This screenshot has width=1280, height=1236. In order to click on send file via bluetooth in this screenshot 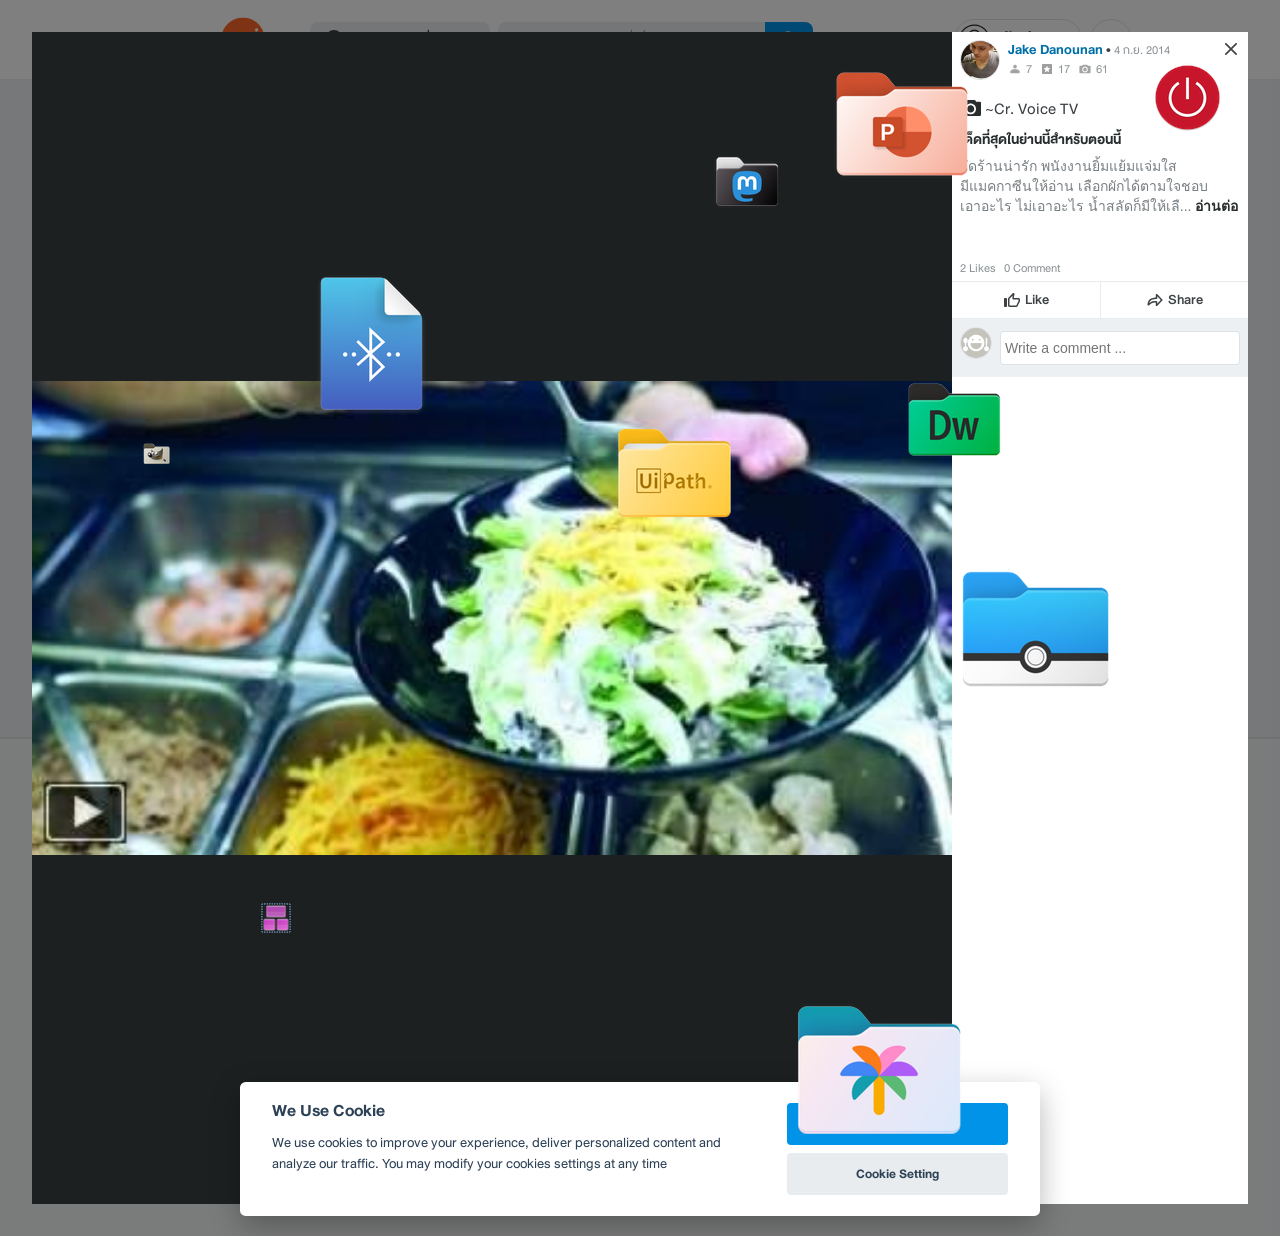, I will do `click(371, 343)`.